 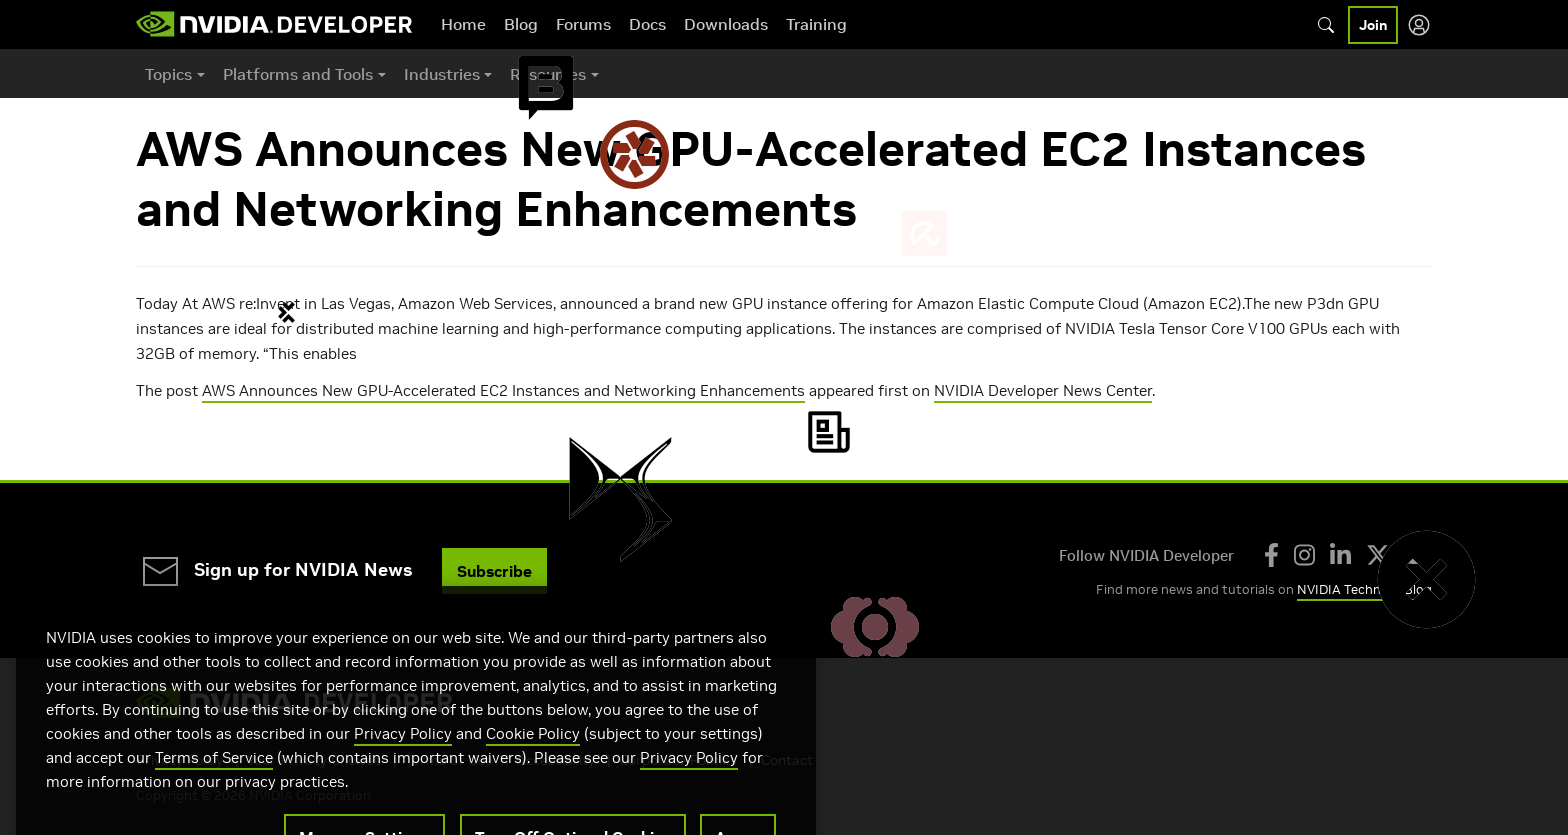 What do you see at coordinates (829, 432) in the screenshot?
I see `view news articles` at bounding box center [829, 432].